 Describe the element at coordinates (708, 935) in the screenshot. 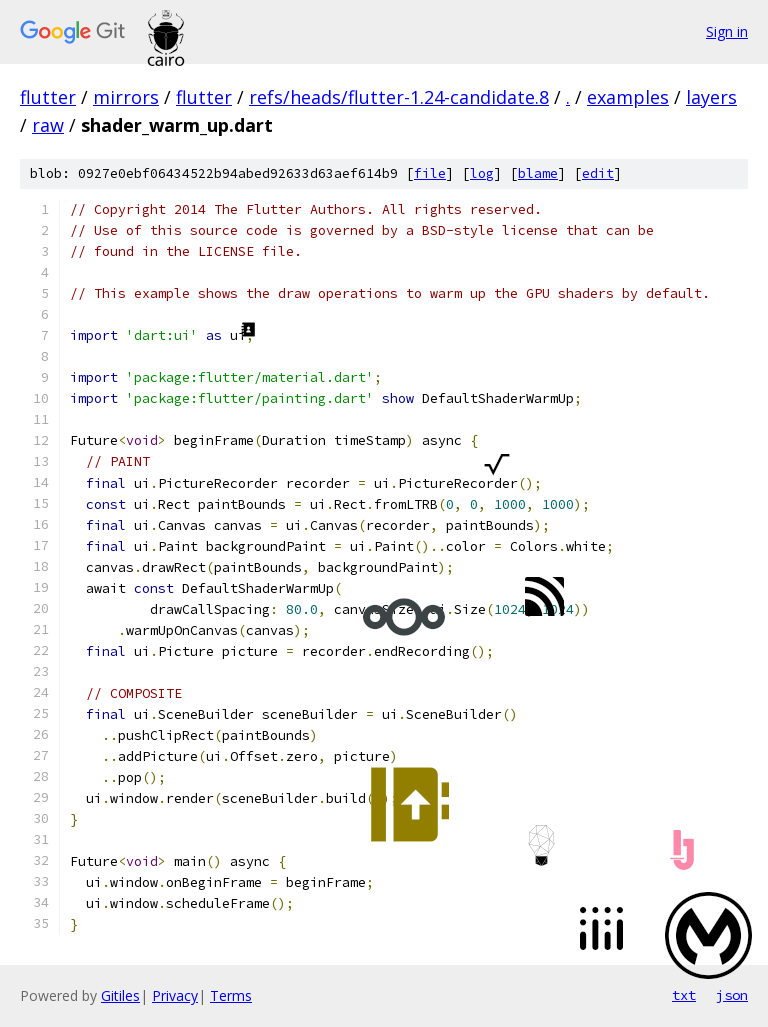

I see `mulesoft logo` at that location.